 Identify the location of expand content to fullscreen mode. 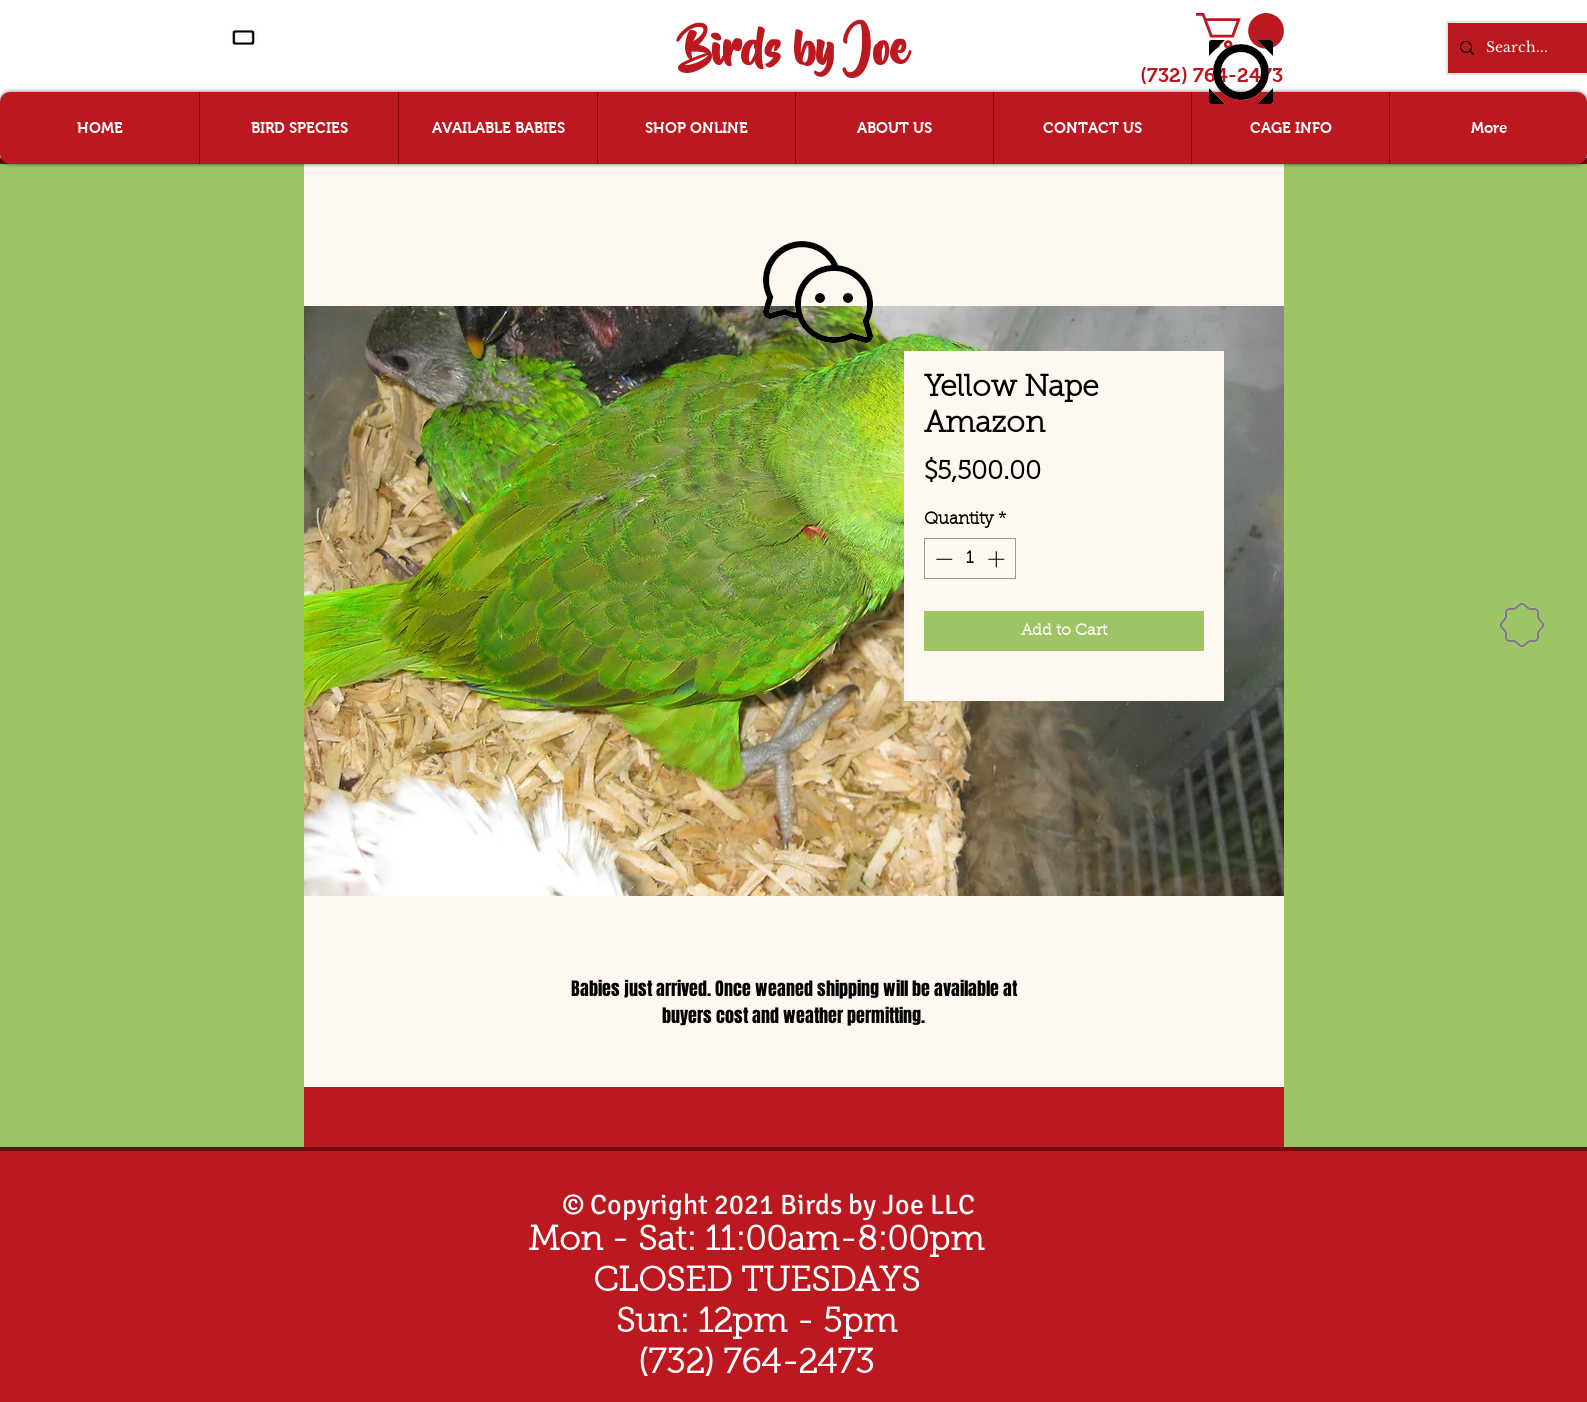
(1241, 72).